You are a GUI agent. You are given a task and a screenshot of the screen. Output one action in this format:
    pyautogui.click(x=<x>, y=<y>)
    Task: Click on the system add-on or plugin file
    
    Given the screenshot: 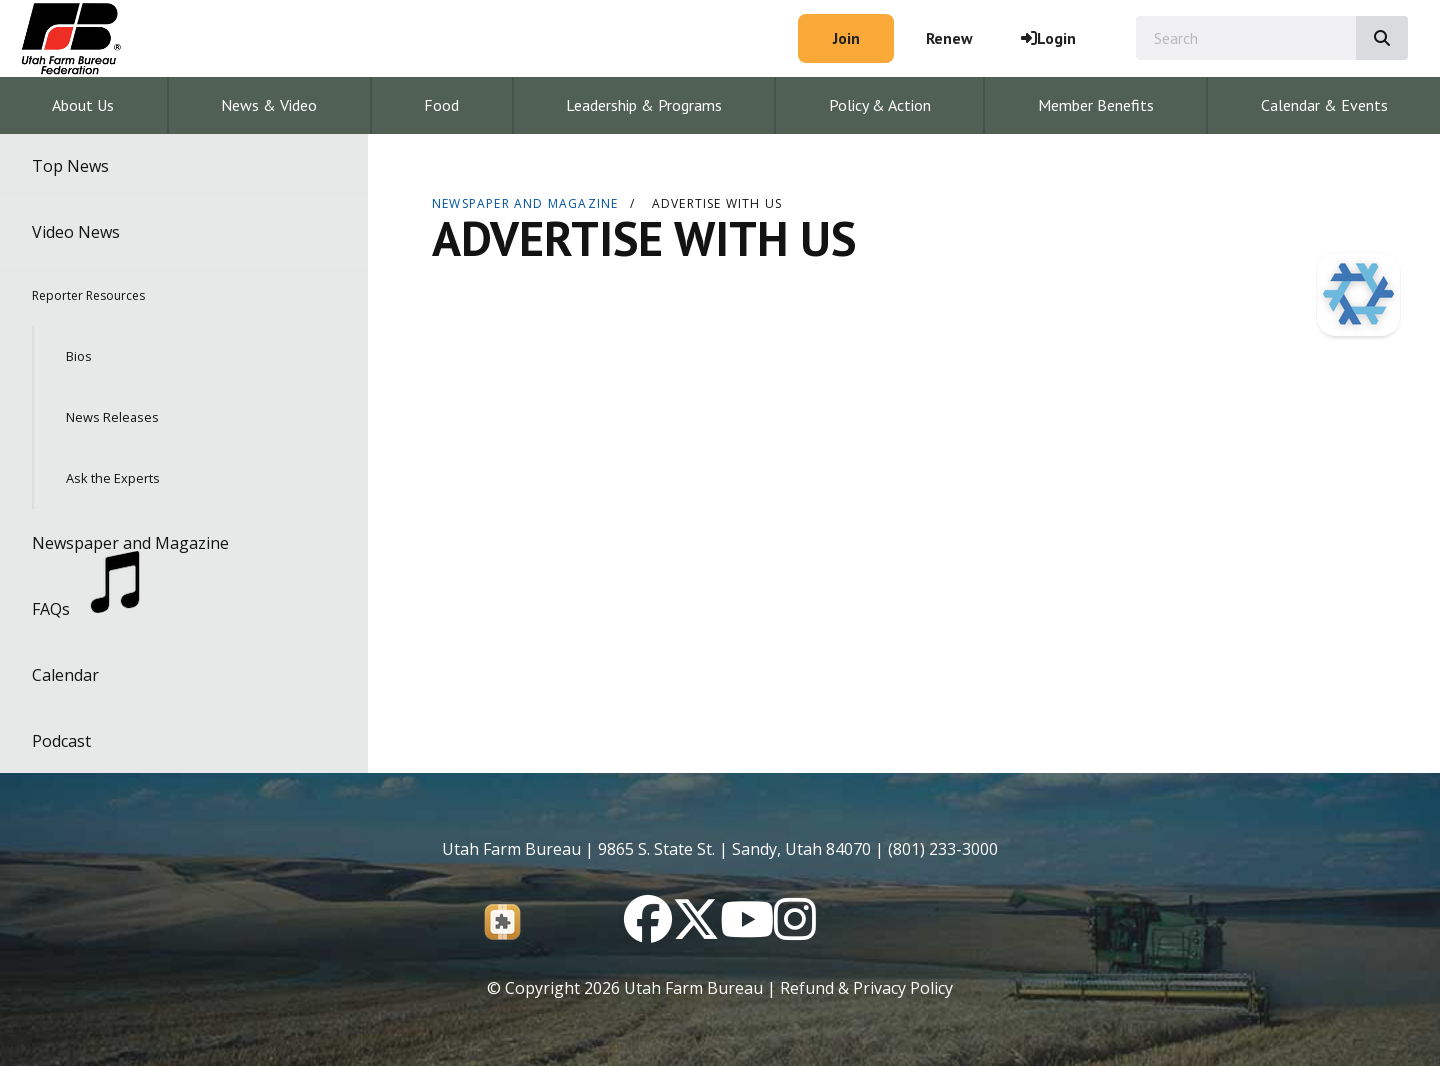 What is the action you would take?
    pyautogui.click(x=502, y=922)
    